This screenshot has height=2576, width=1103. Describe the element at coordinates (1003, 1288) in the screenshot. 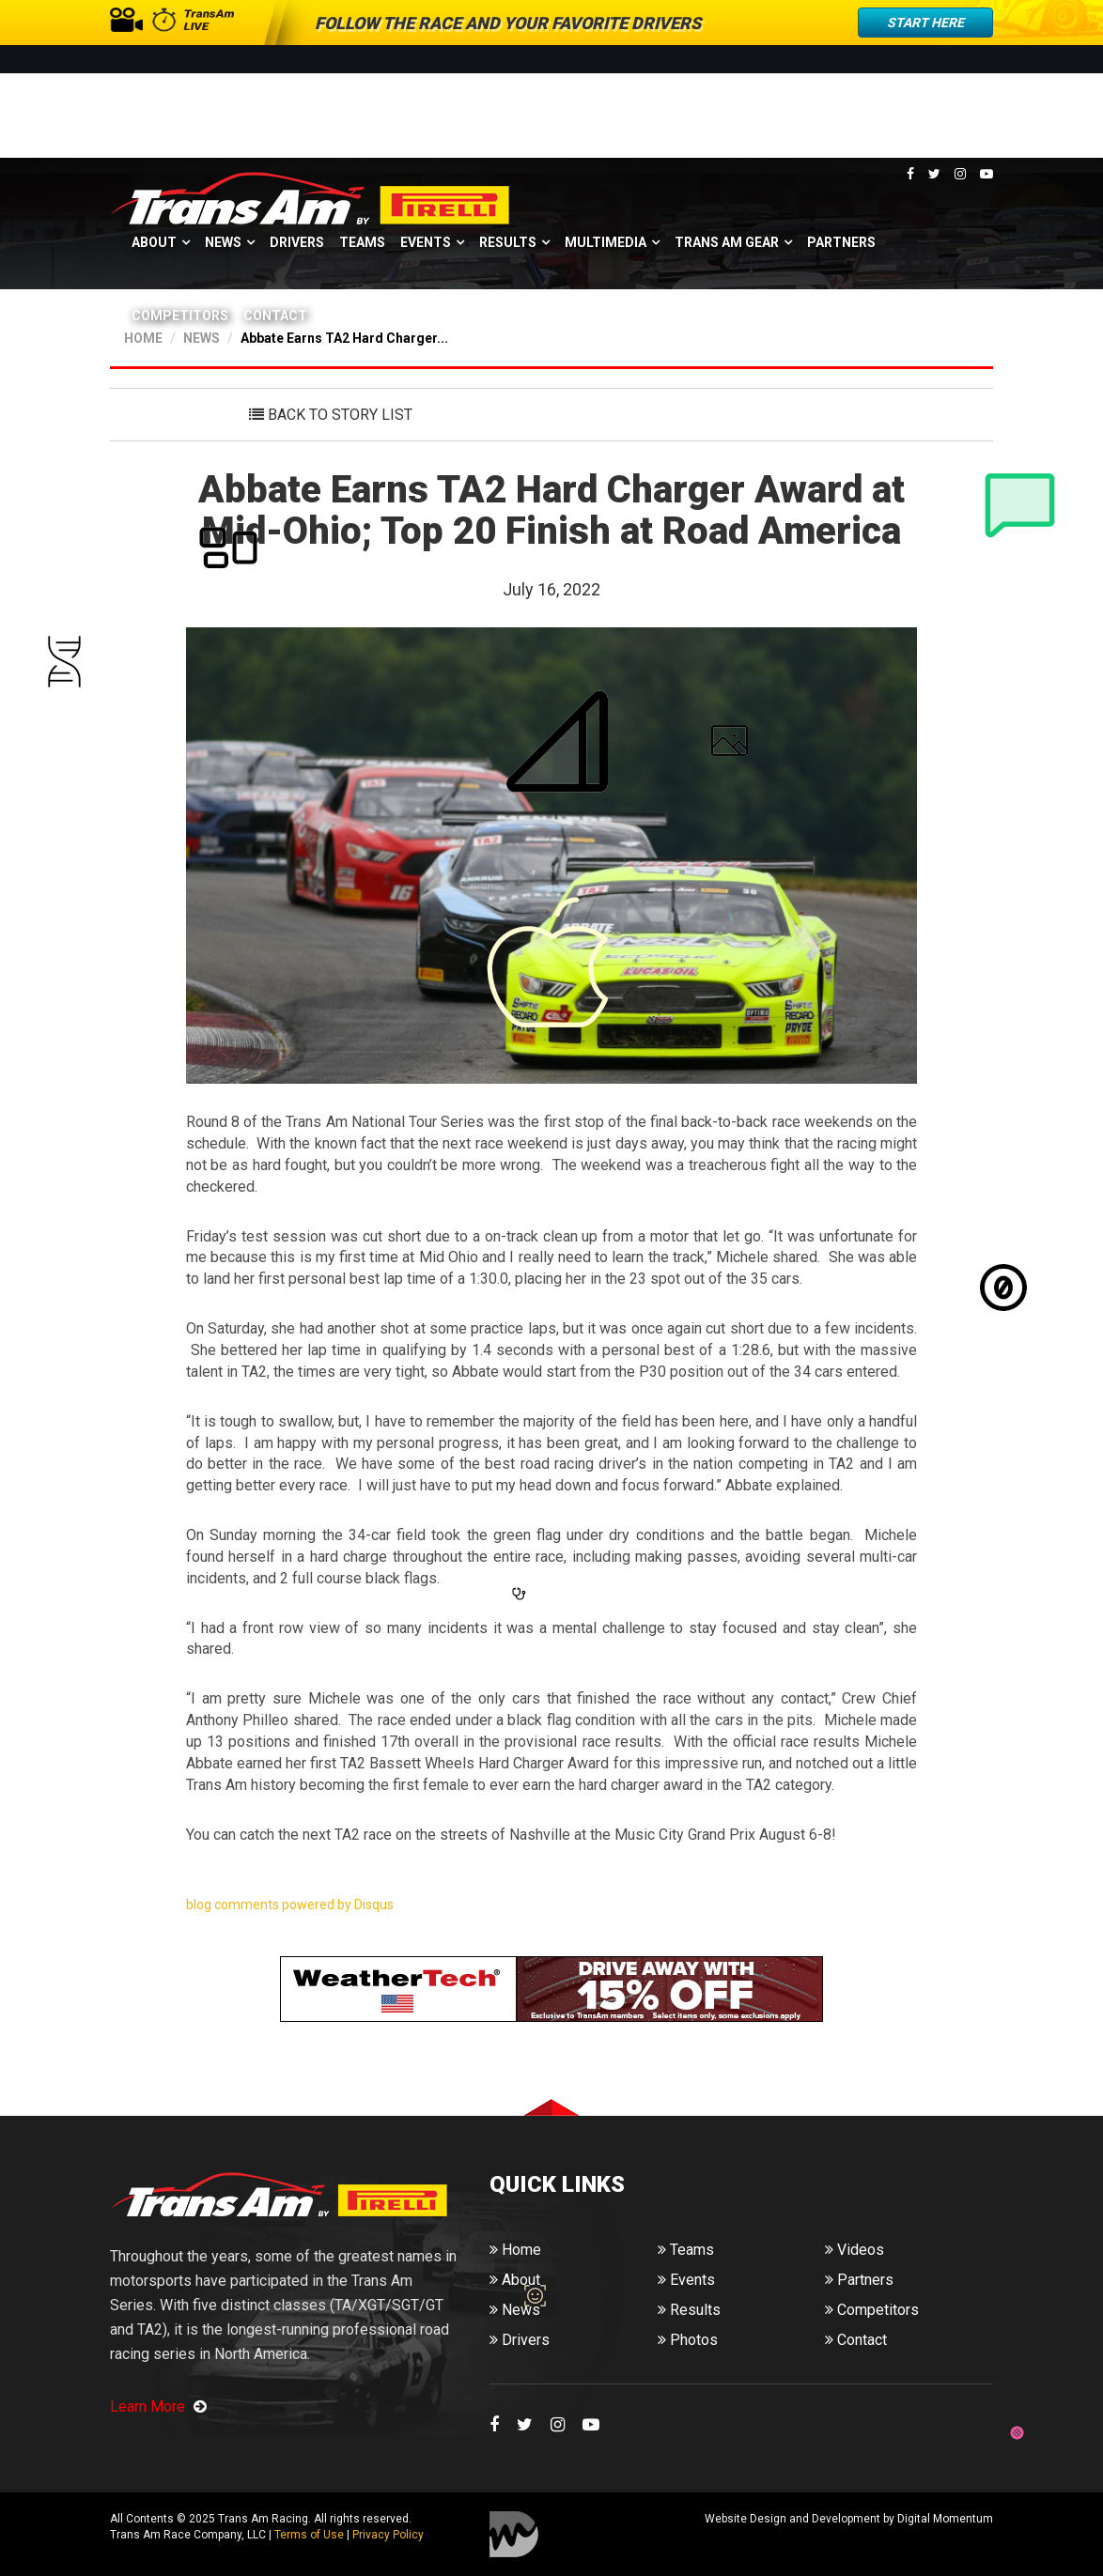

I see `indicates content is public domain (CC0 license)` at that location.